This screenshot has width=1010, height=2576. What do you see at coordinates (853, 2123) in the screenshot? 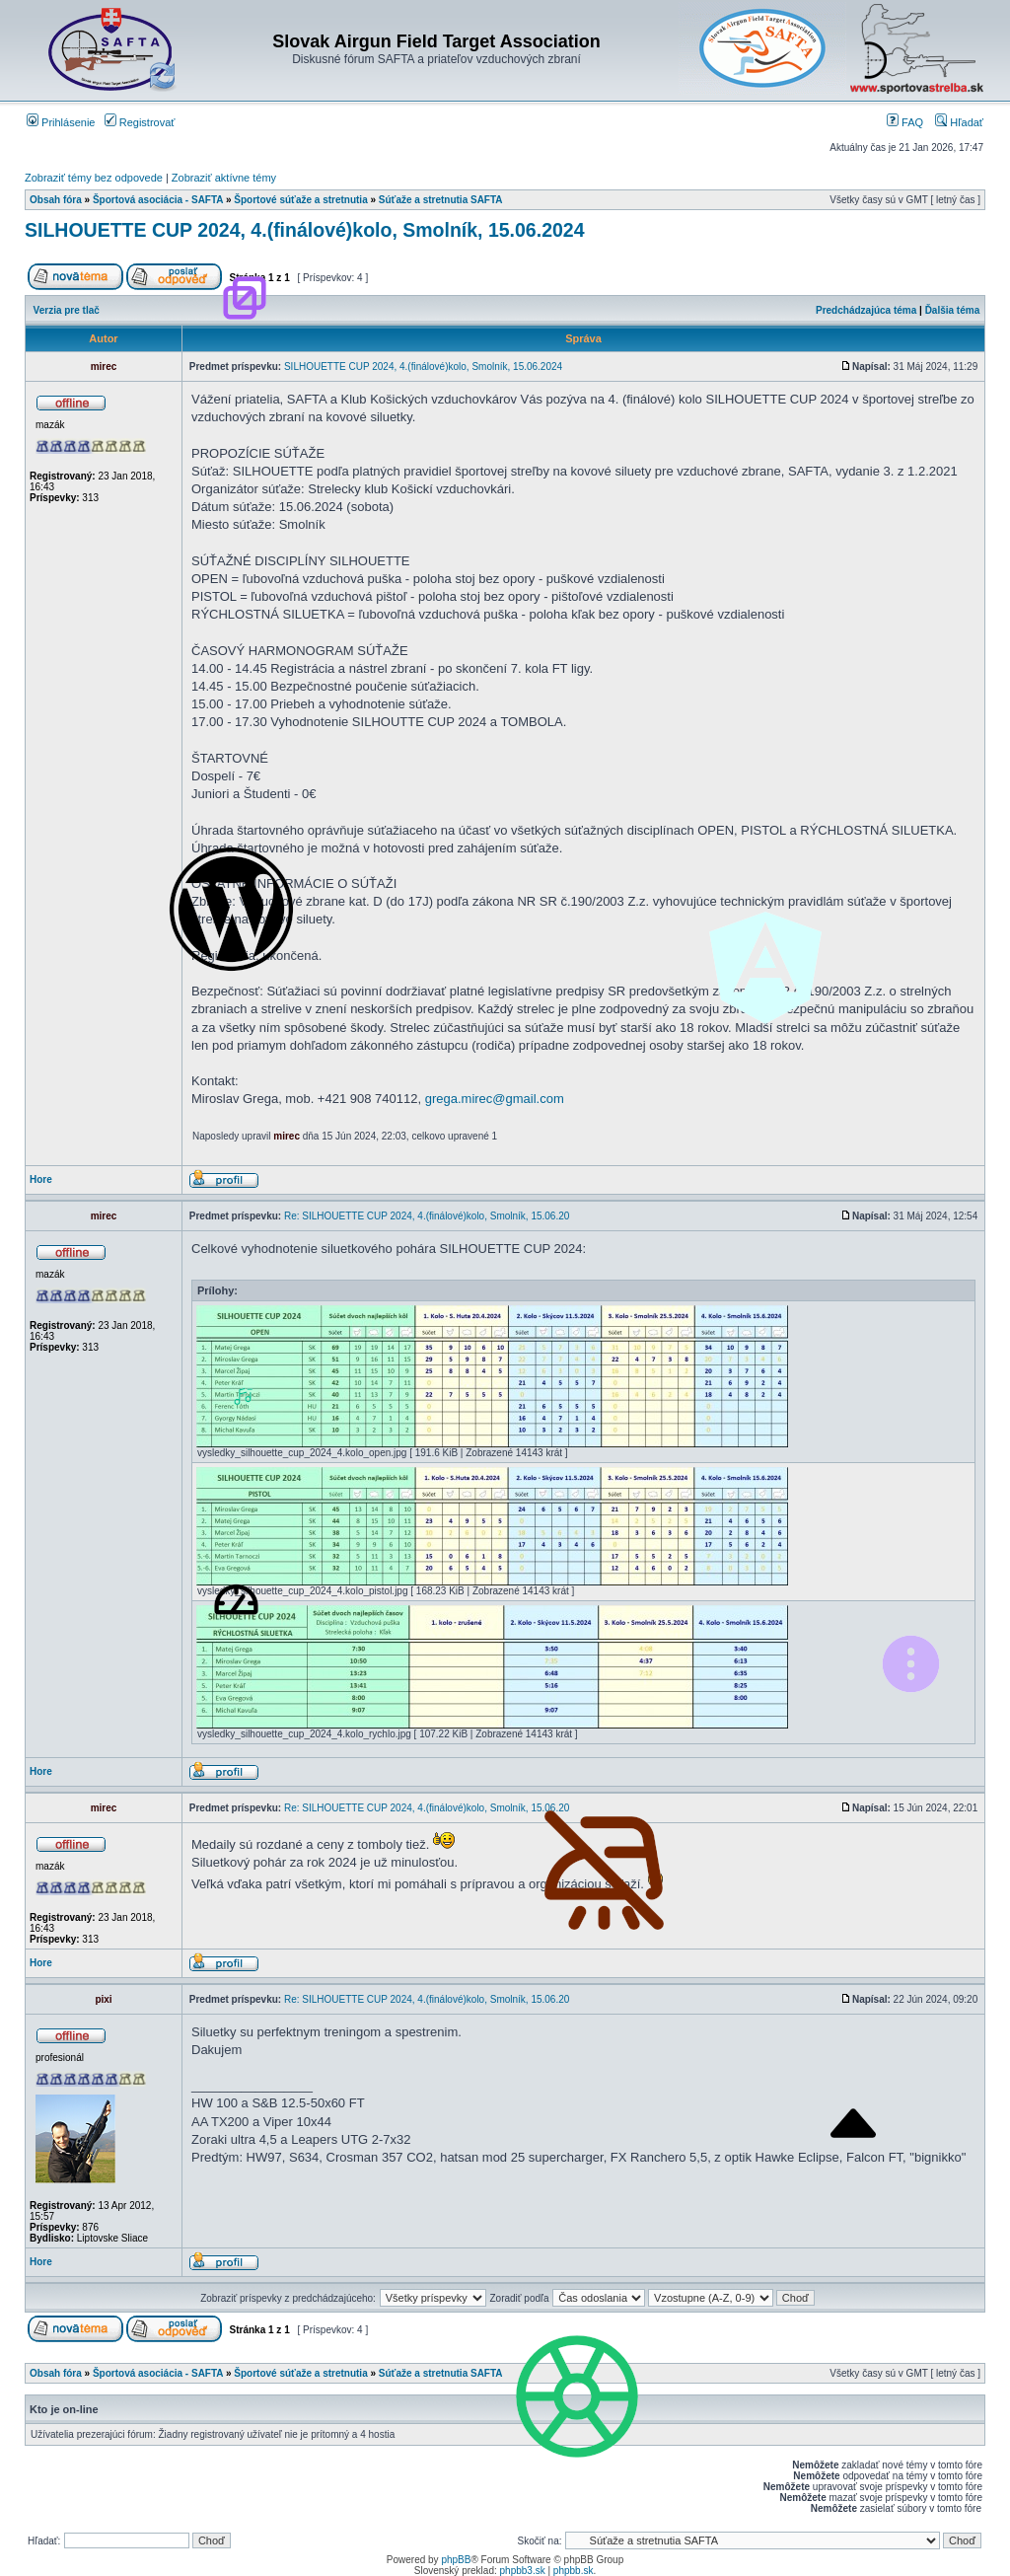
I see `collapse an expanded section or dropdown` at bounding box center [853, 2123].